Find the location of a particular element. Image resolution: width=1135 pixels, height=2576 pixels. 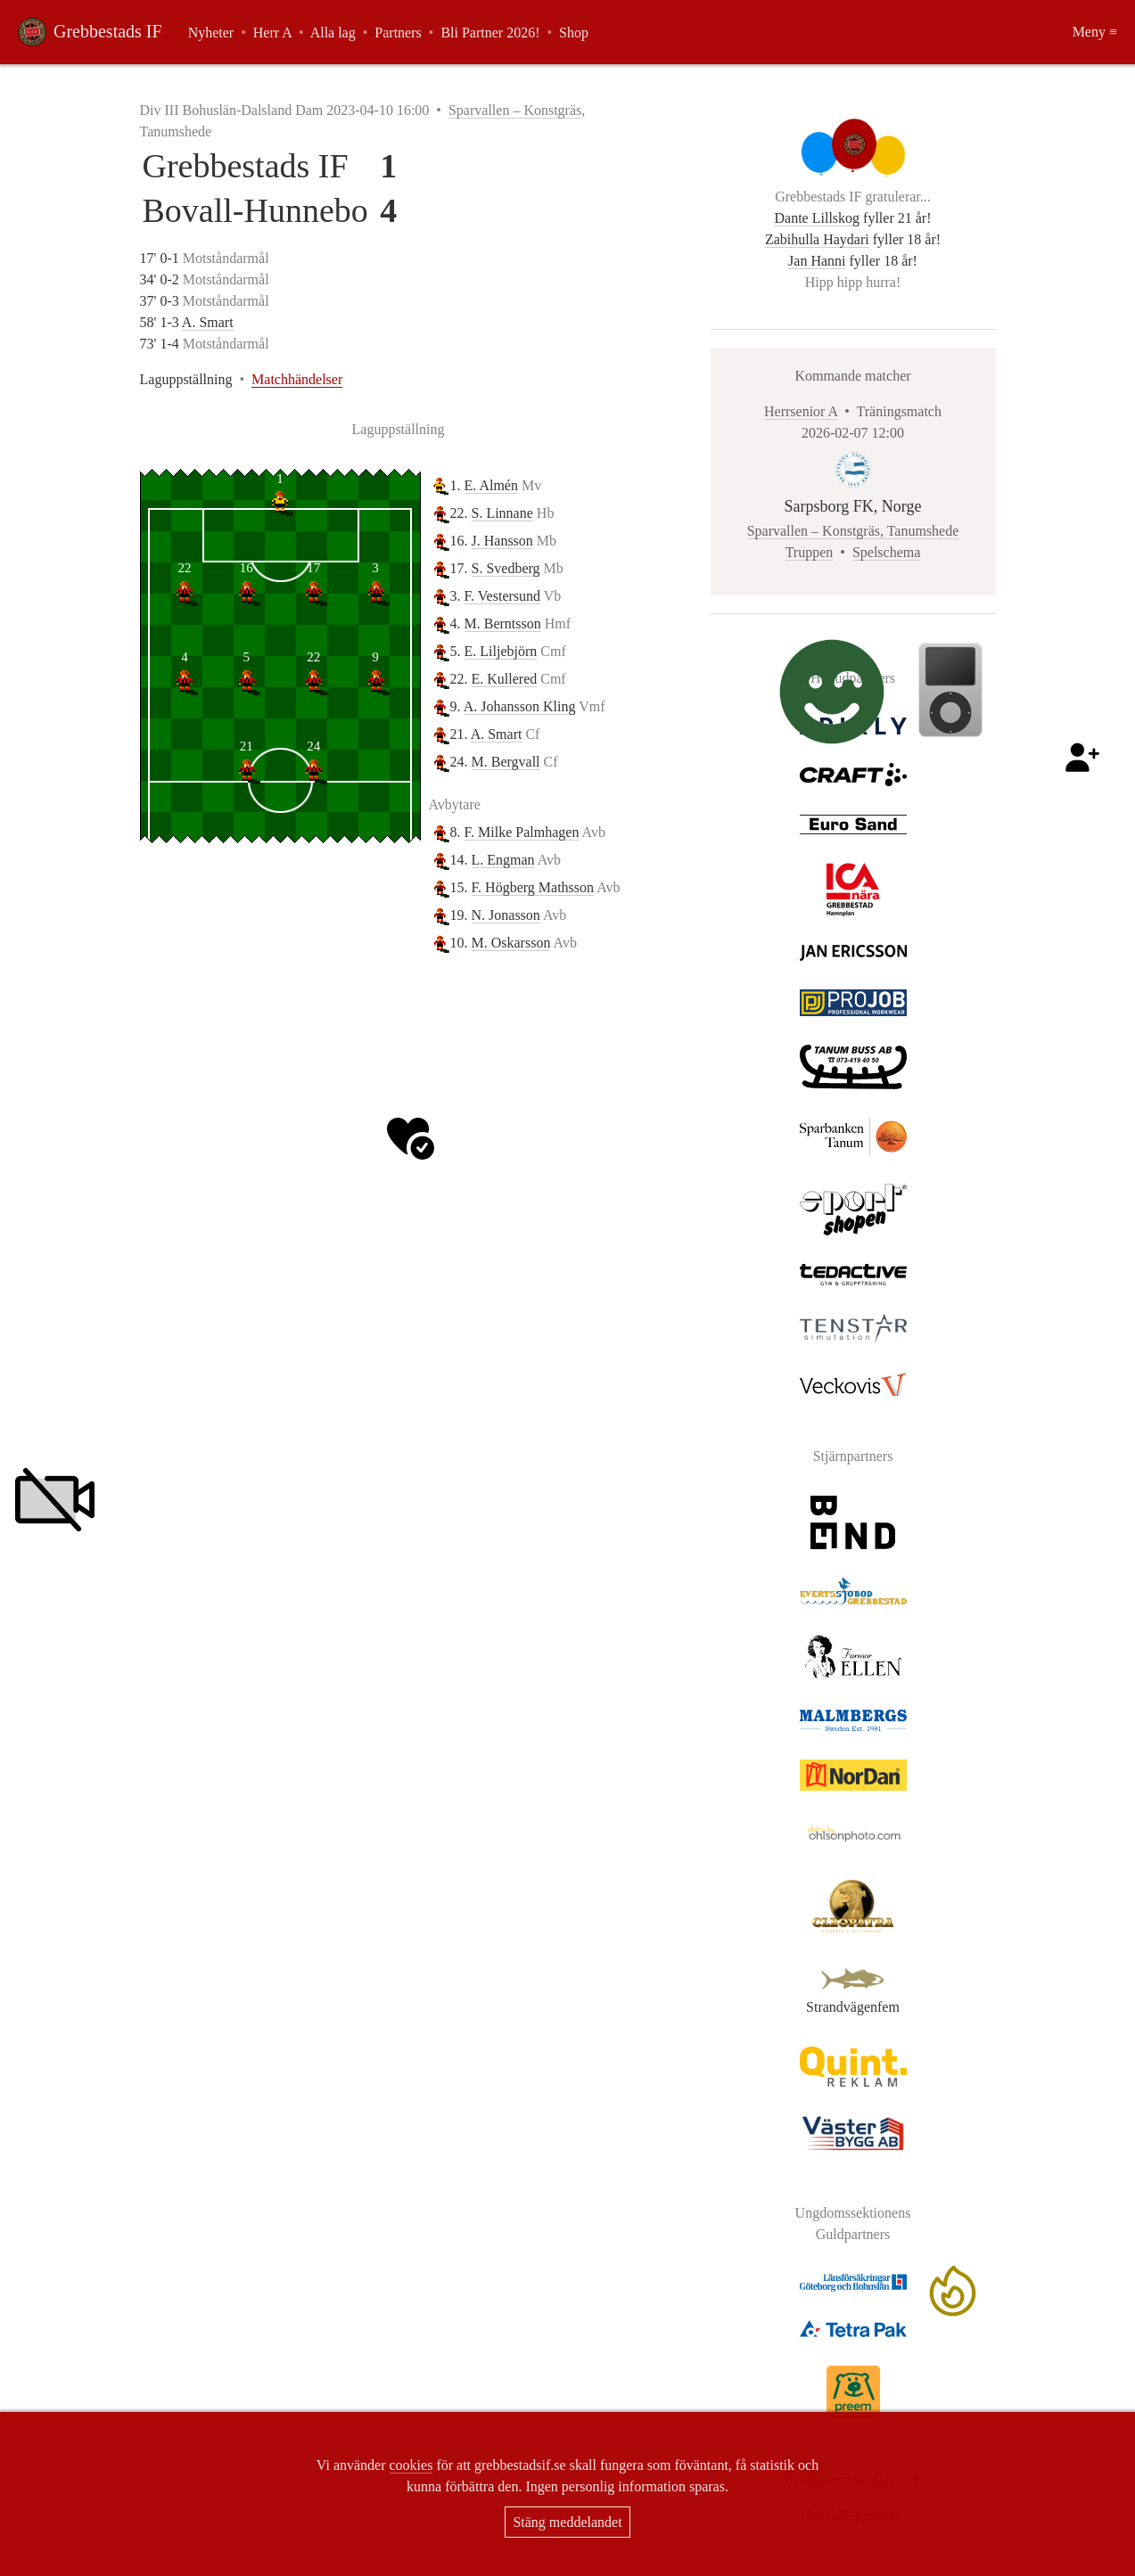

turn off camera or disable video is located at coordinates (52, 1499).